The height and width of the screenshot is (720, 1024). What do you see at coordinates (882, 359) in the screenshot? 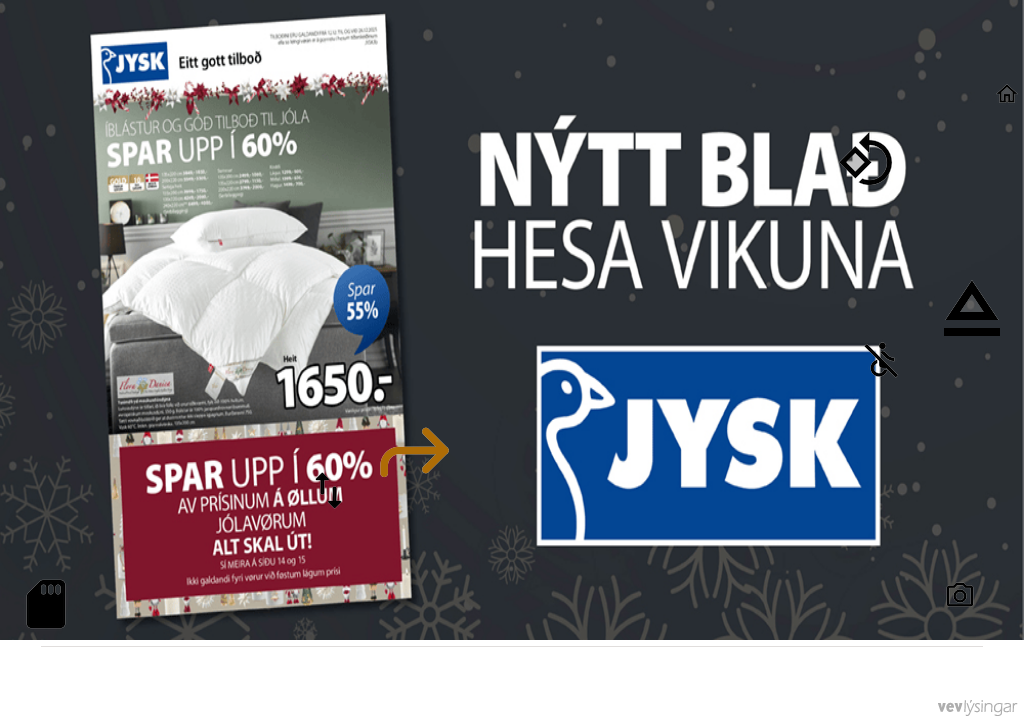
I see `indicates location or feature is not wheelchair accessible` at bounding box center [882, 359].